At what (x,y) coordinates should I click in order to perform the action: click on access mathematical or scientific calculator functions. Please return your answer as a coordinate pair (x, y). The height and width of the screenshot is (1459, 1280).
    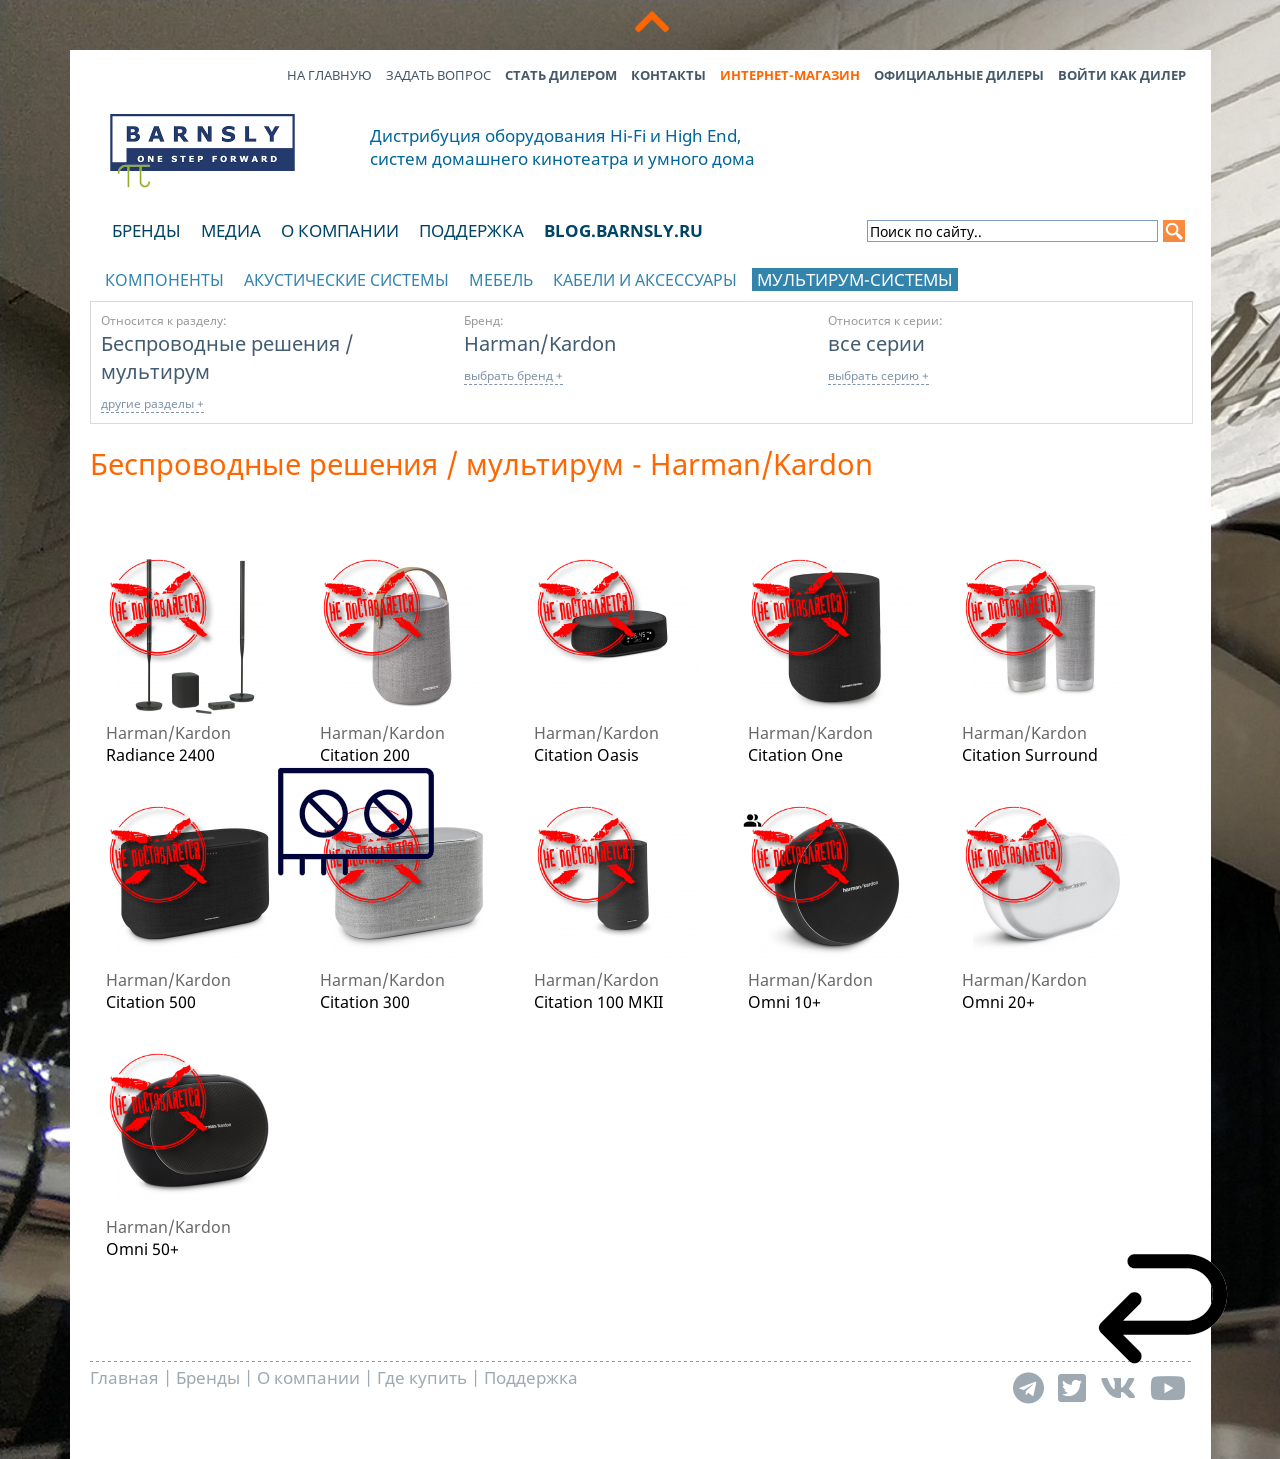
    Looking at the image, I should click on (134, 175).